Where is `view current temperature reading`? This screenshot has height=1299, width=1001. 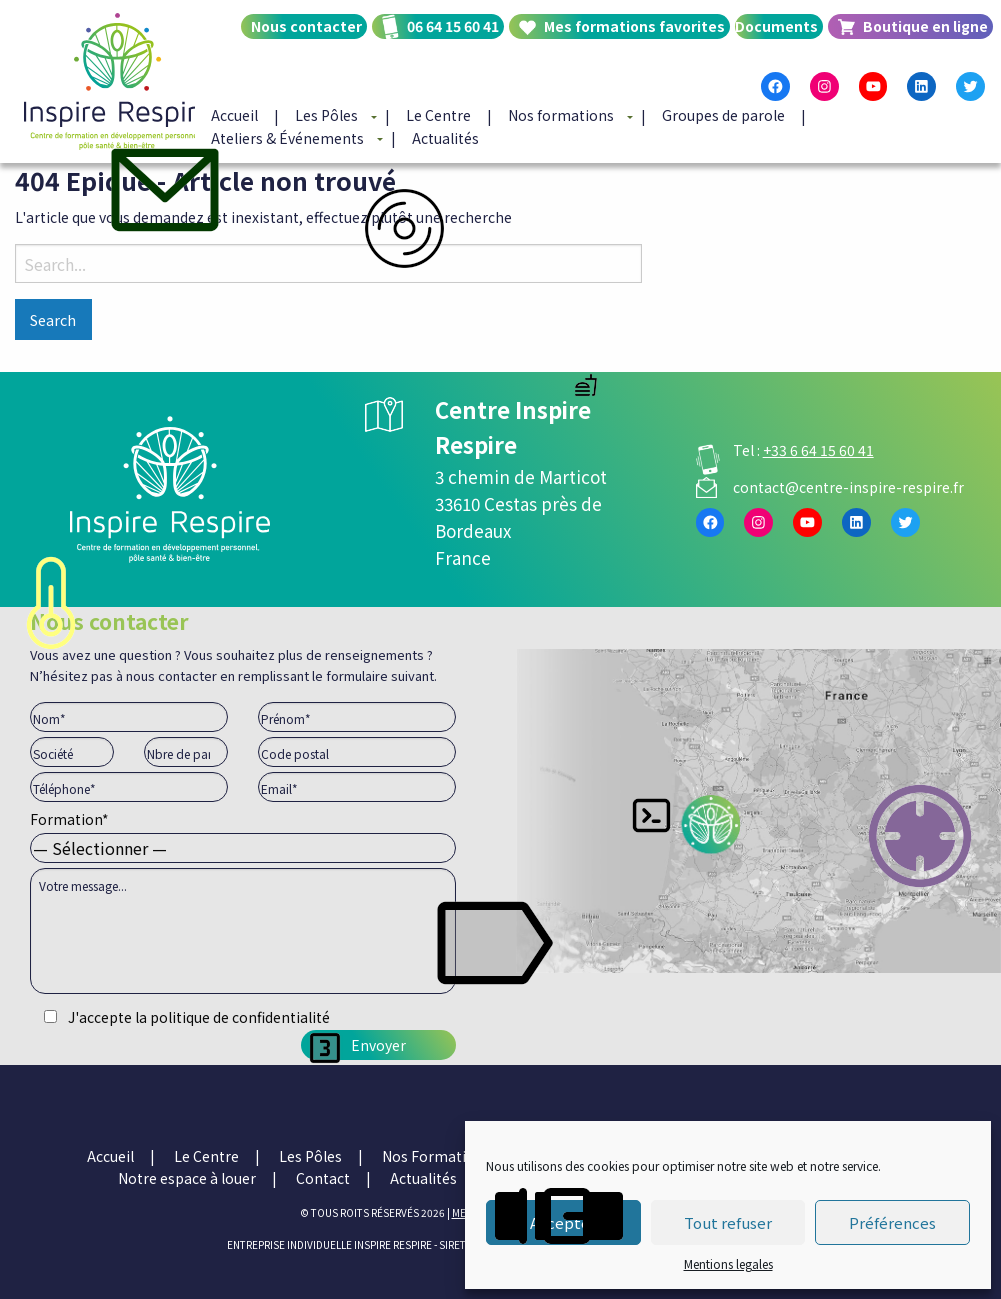
view current temperature reading is located at coordinates (51, 603).